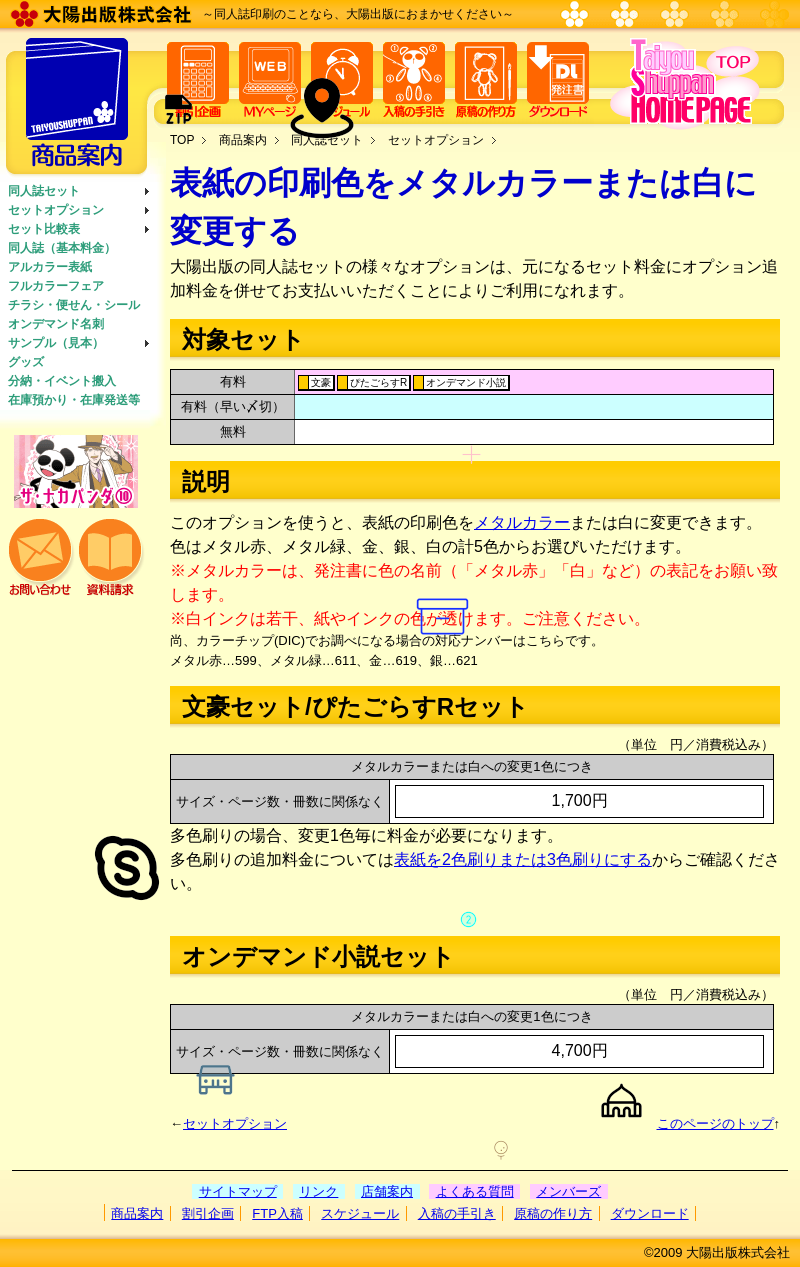 The height and width of the screenshot is (1267, 800). I want to click on select off-road or adventure vehicle type, so click(215, 1080).